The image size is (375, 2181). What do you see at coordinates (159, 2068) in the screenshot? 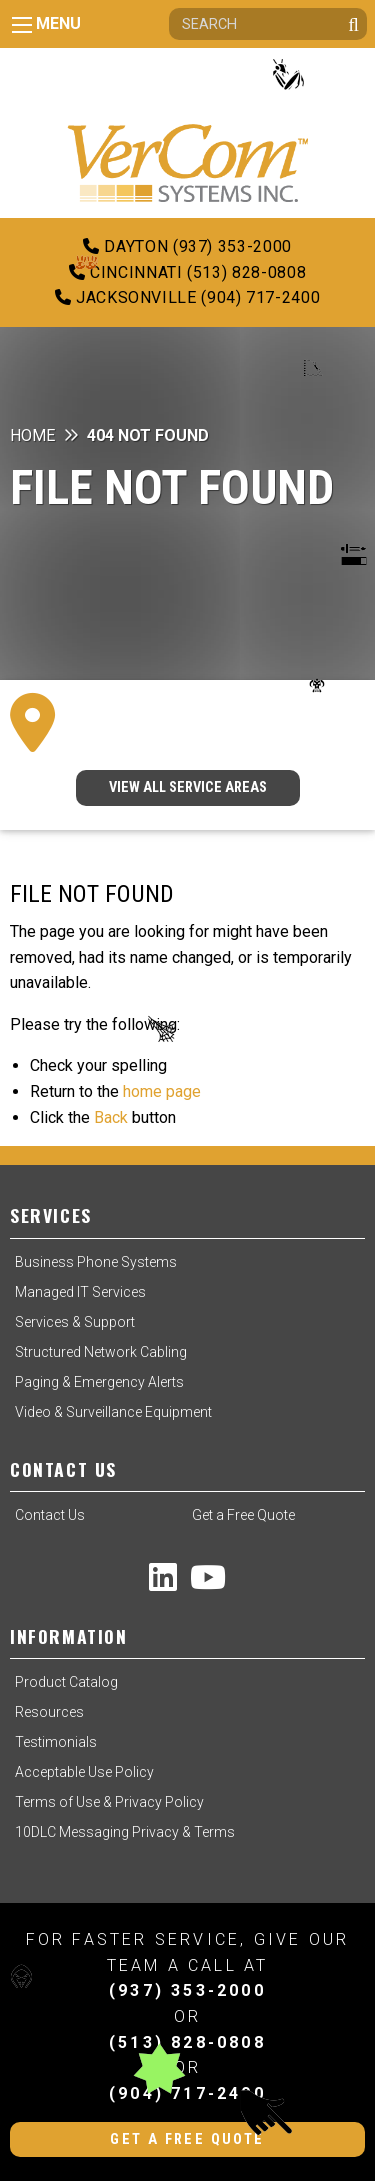
I see `indicates a special or featured item` at bounding box center [159, 2068].